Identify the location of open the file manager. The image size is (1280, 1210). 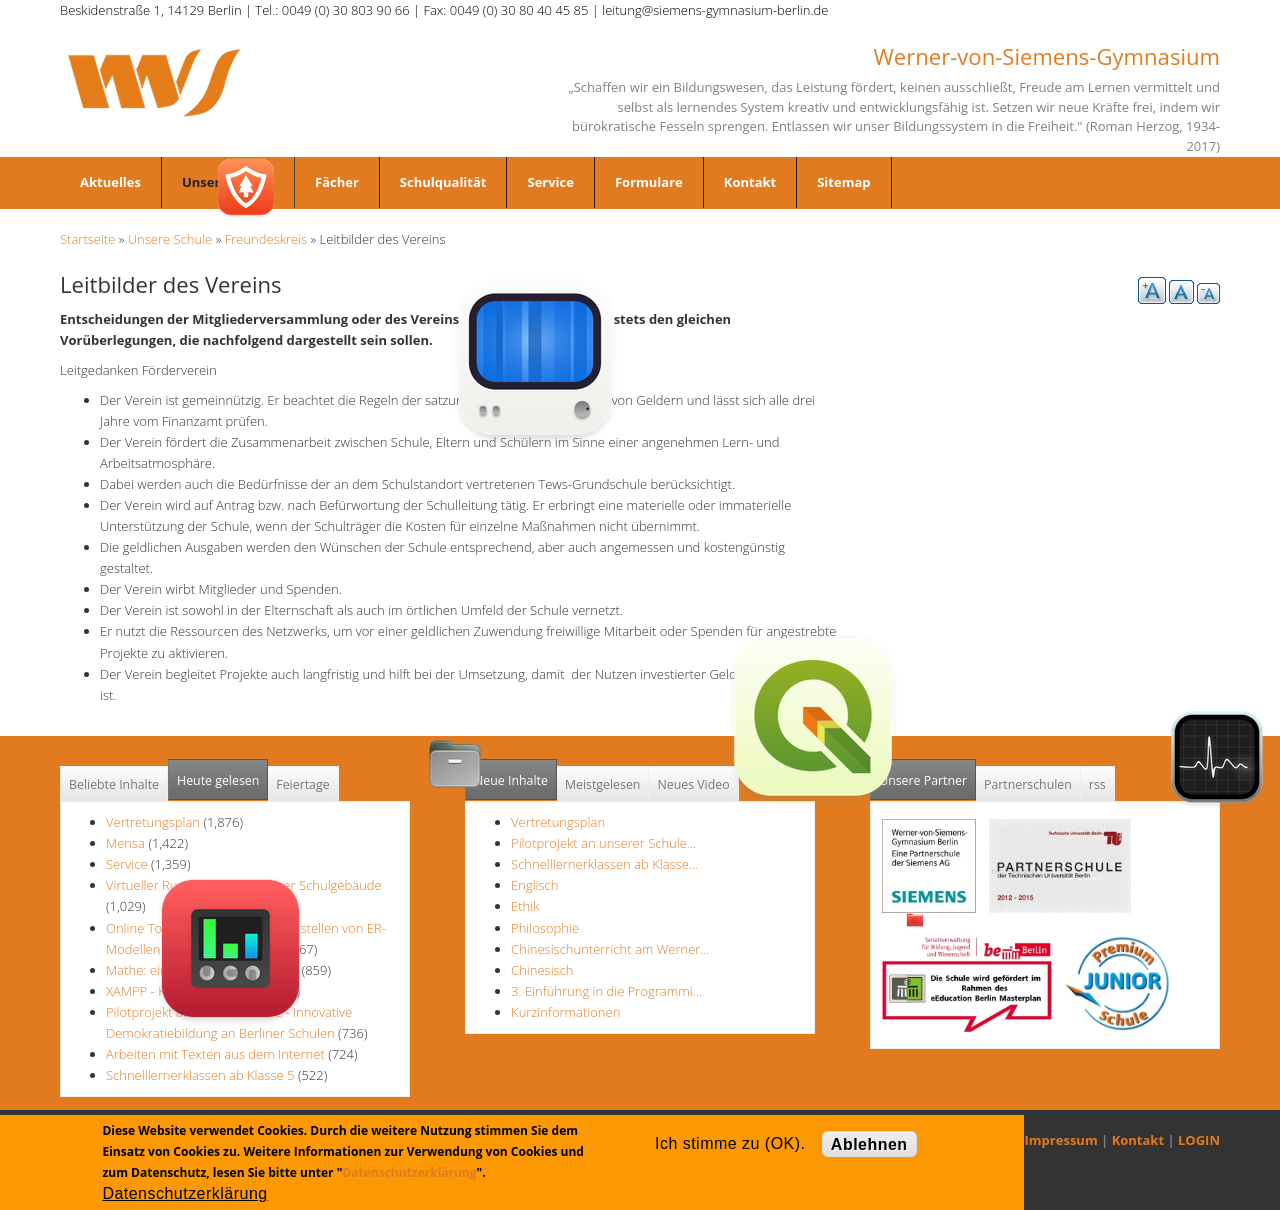
(455, 764).